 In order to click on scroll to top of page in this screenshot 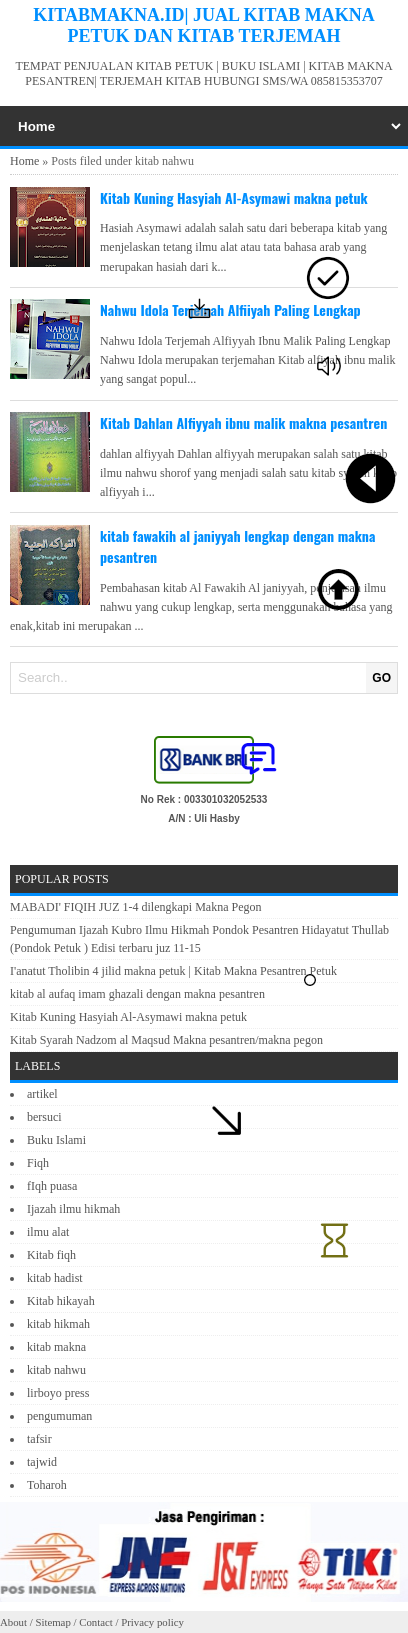, I will do `click(338, 589)`.